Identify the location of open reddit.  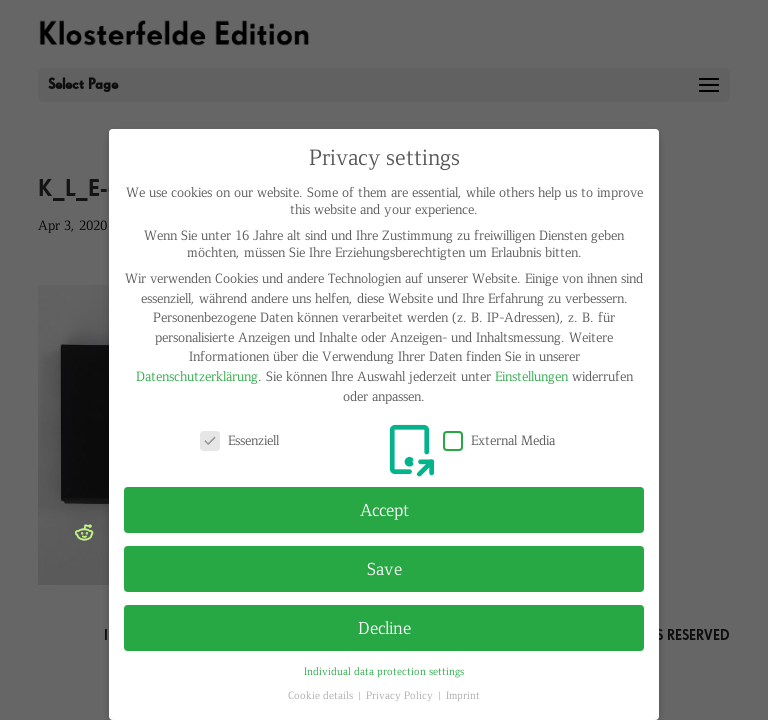
(84, 532).